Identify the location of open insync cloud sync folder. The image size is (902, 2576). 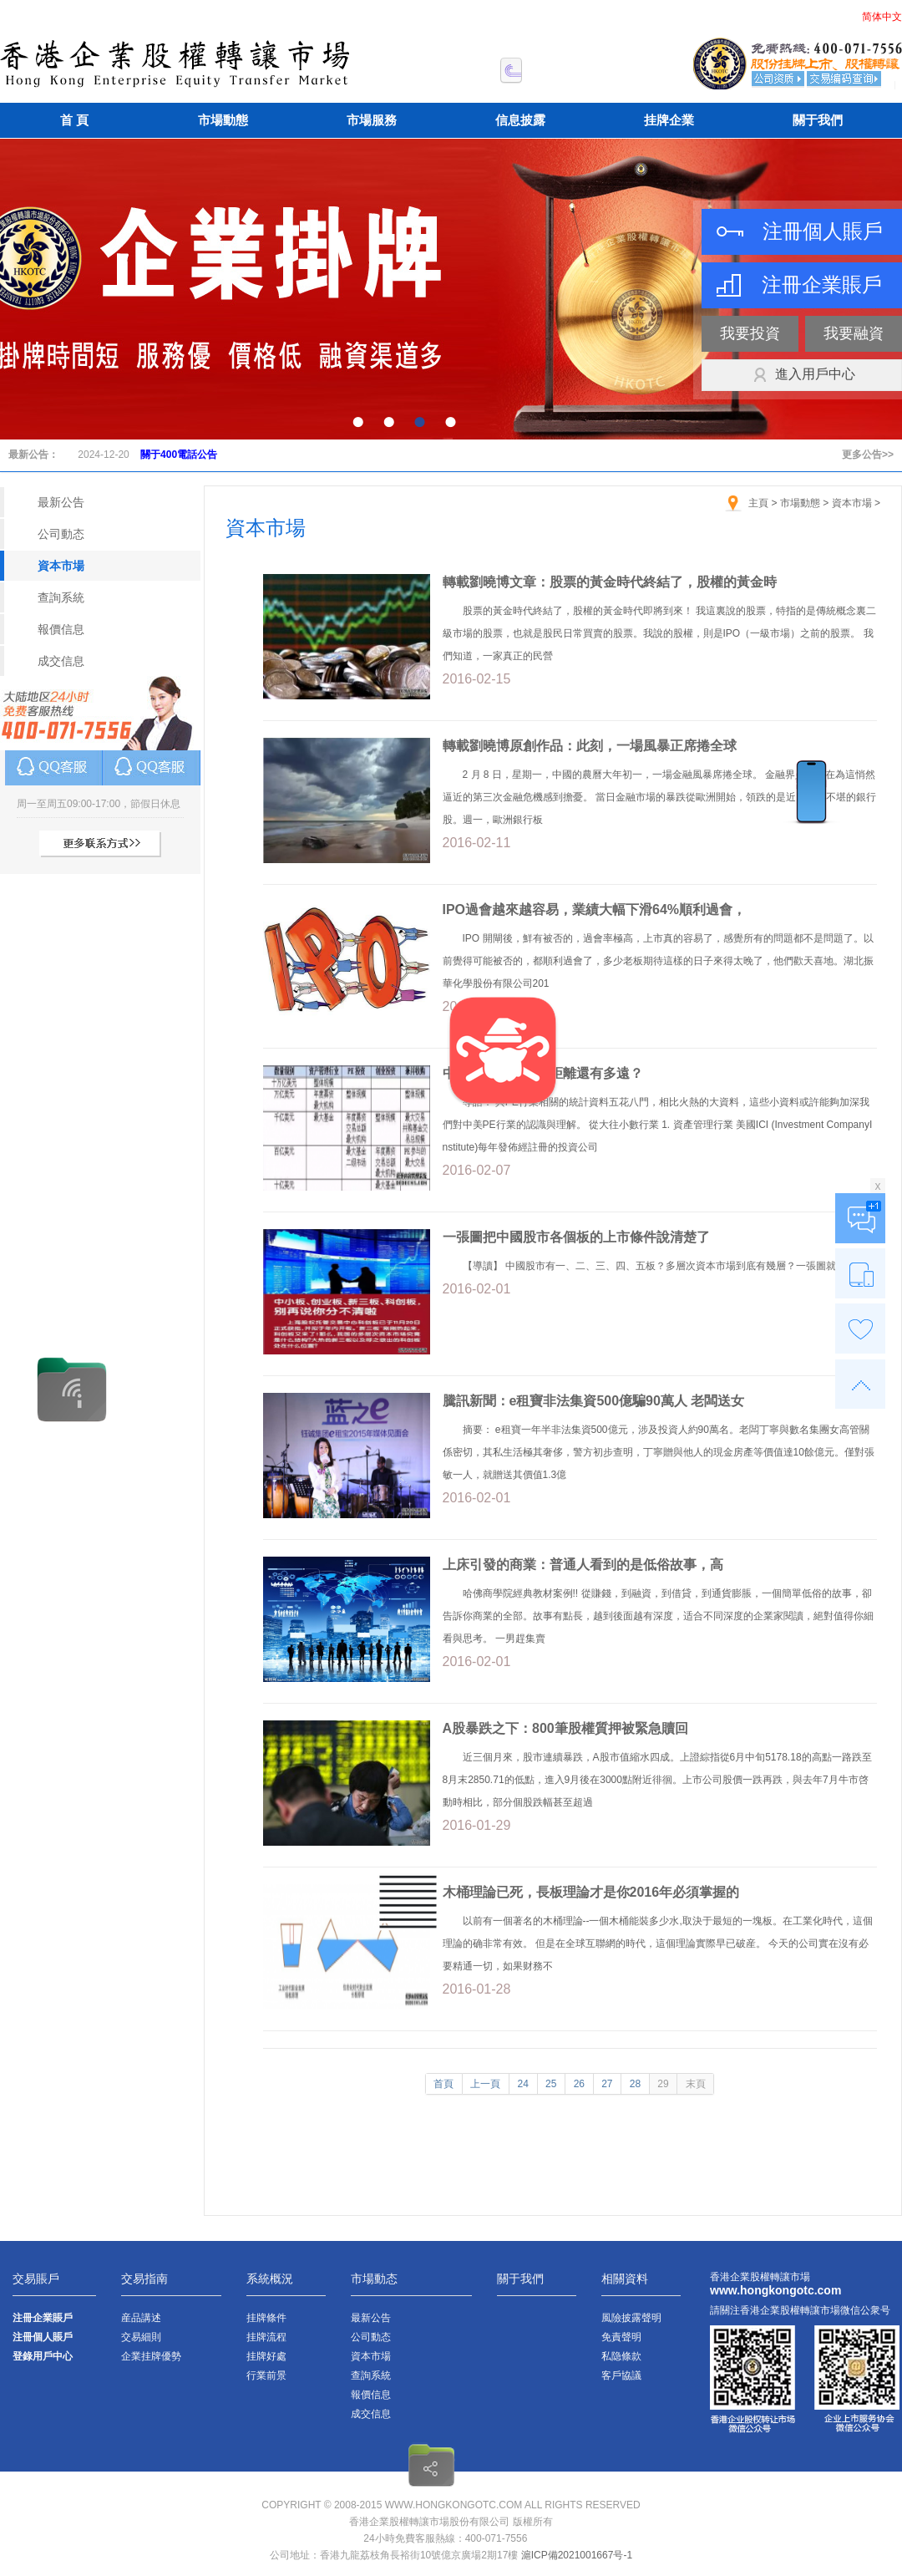
(72, 1390).